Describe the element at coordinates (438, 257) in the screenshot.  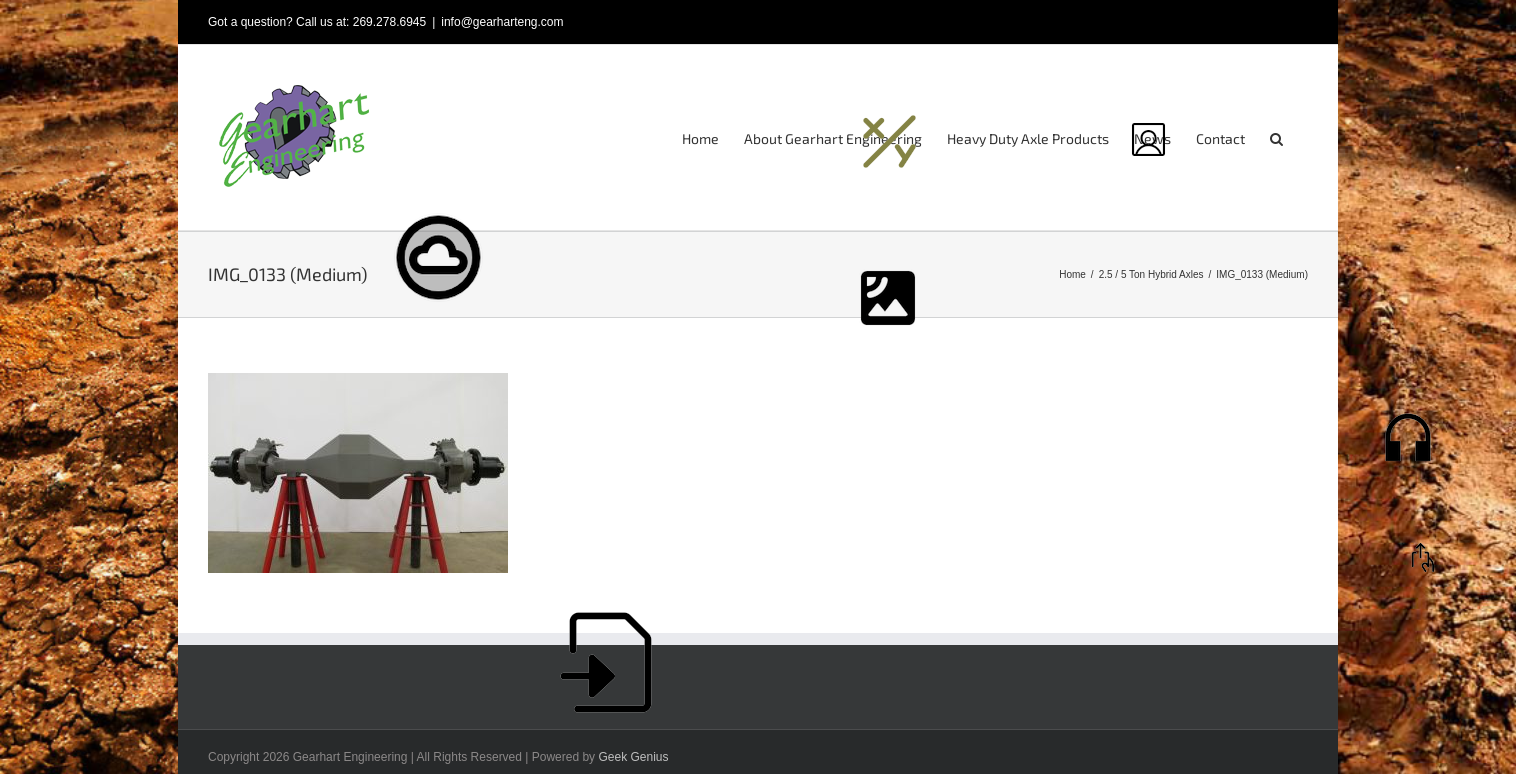
I see `access cloud storage` at that location.